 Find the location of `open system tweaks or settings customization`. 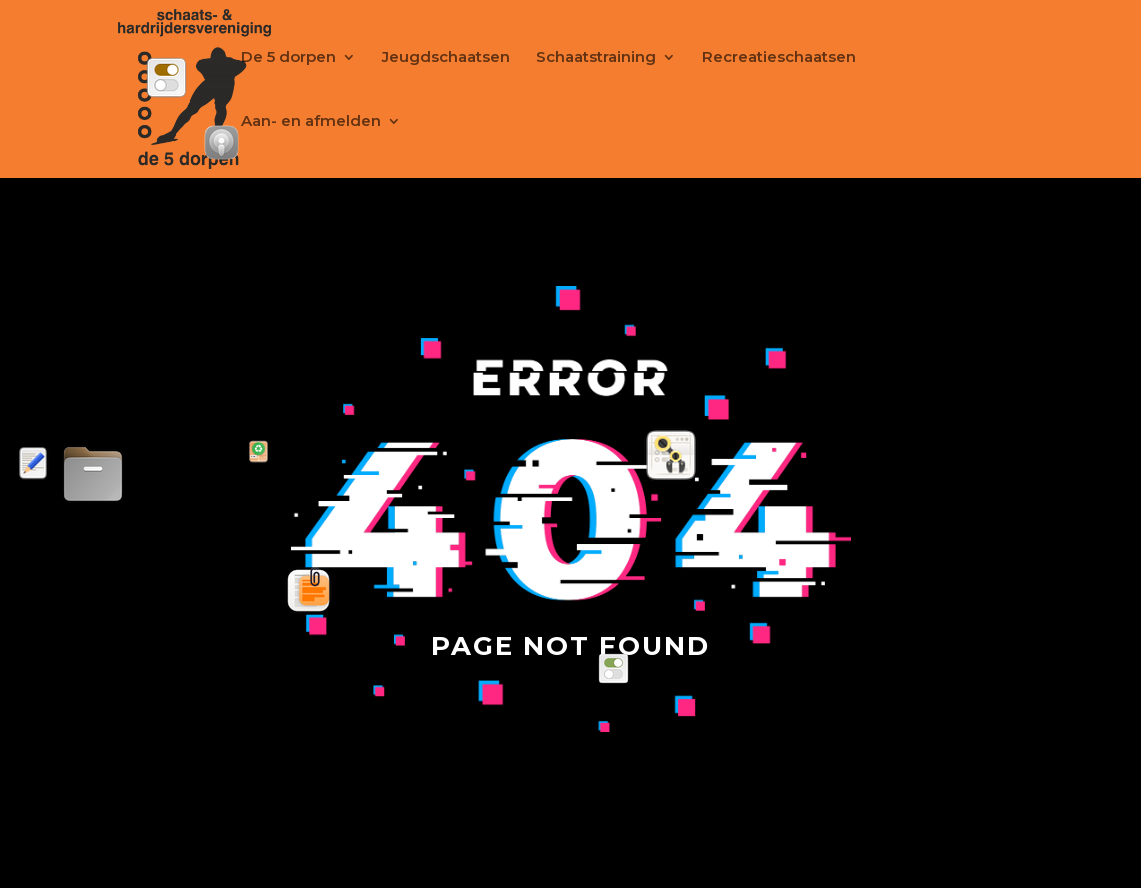

open system tweaks or settings customization is located at coordinates (613, 668).